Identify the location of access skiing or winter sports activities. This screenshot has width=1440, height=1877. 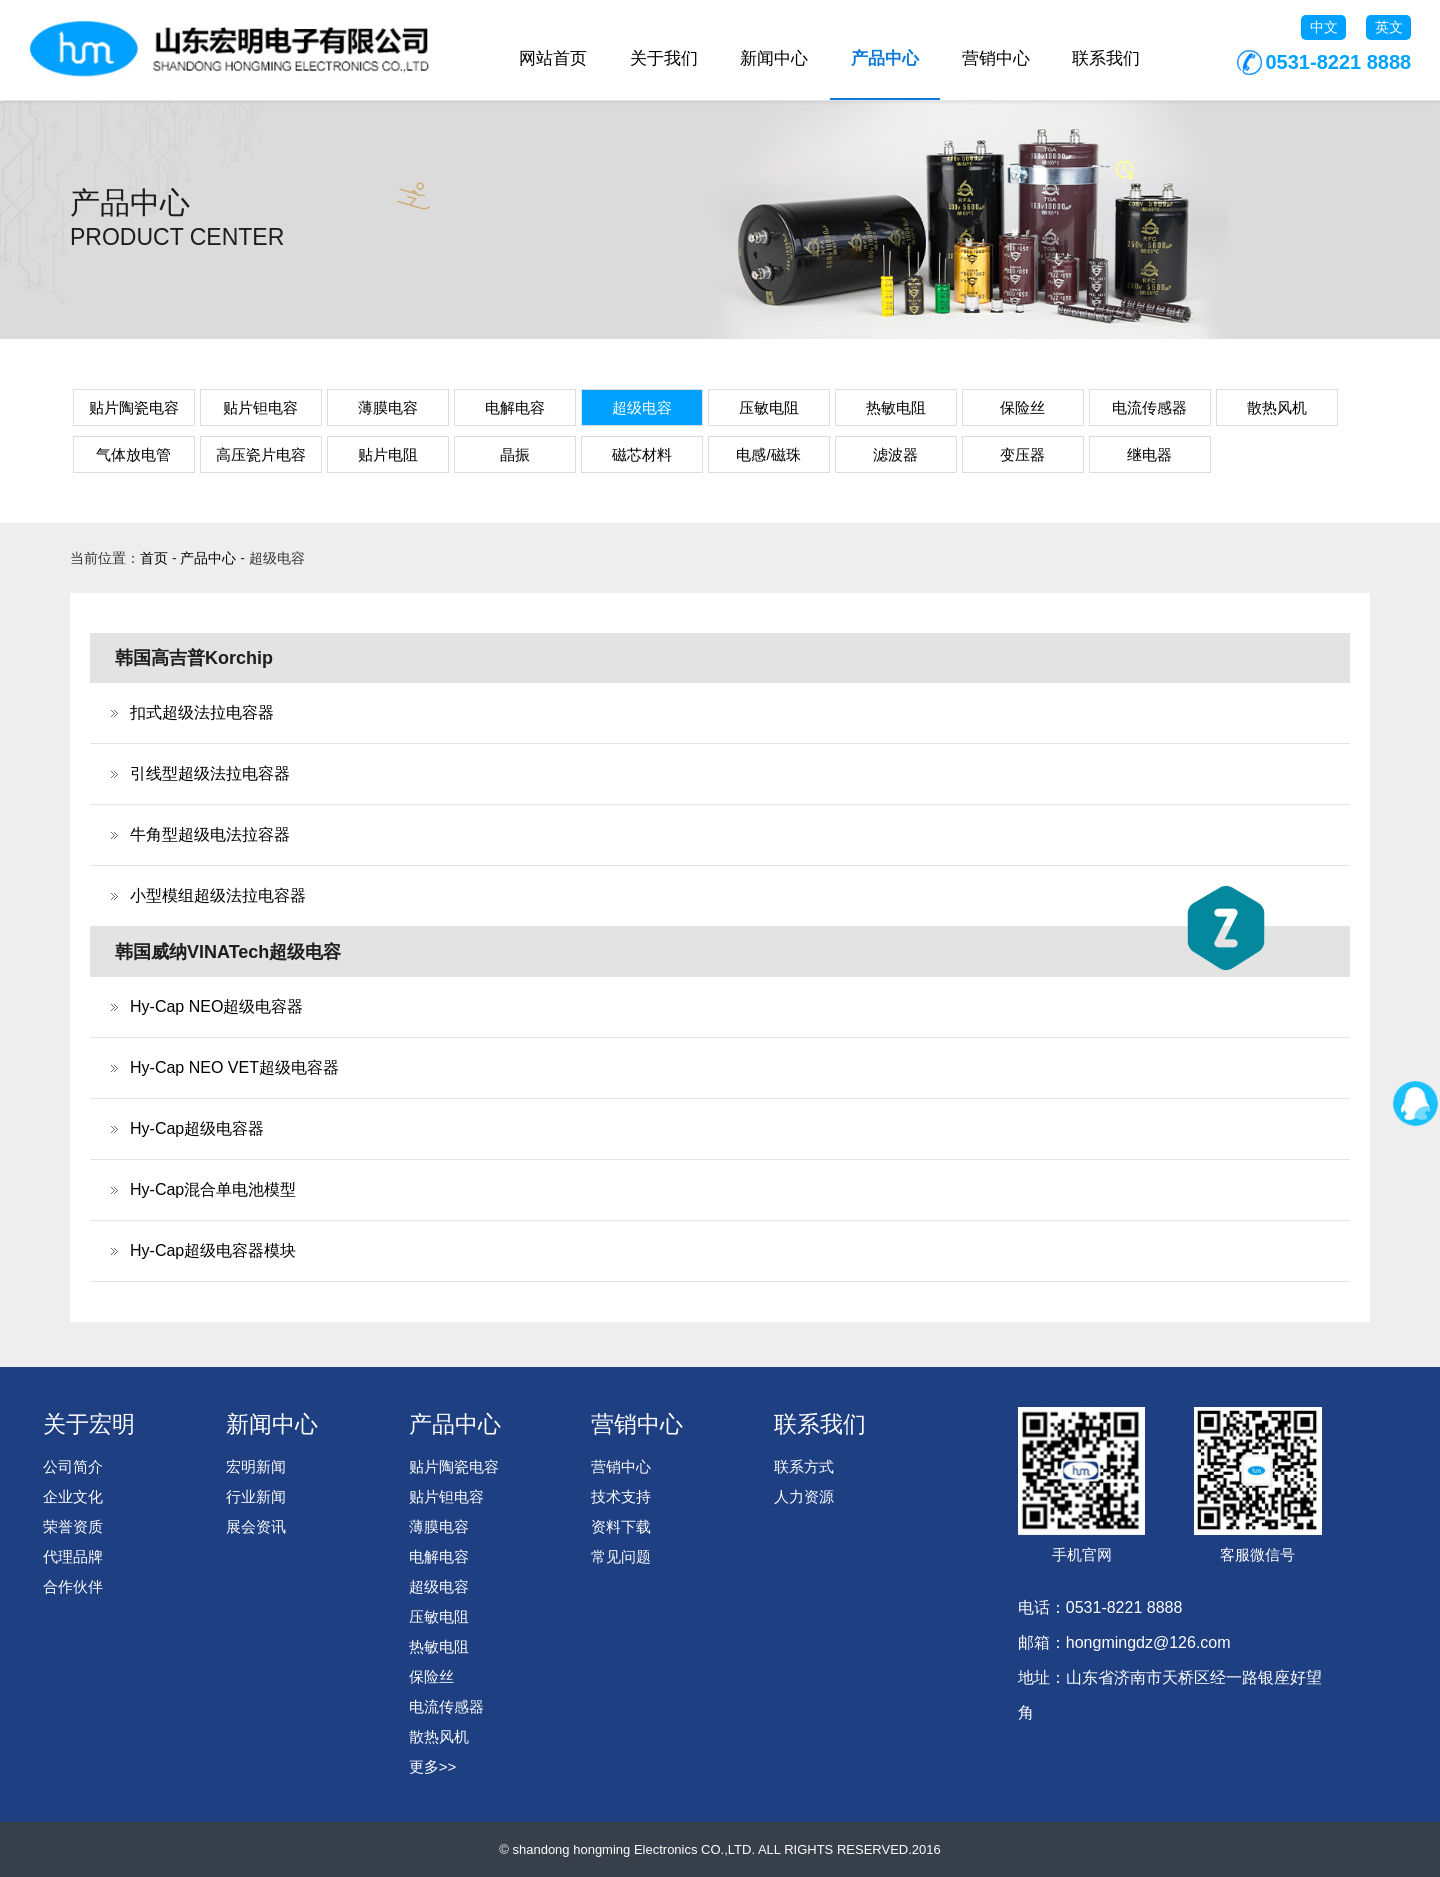
(413, 196).